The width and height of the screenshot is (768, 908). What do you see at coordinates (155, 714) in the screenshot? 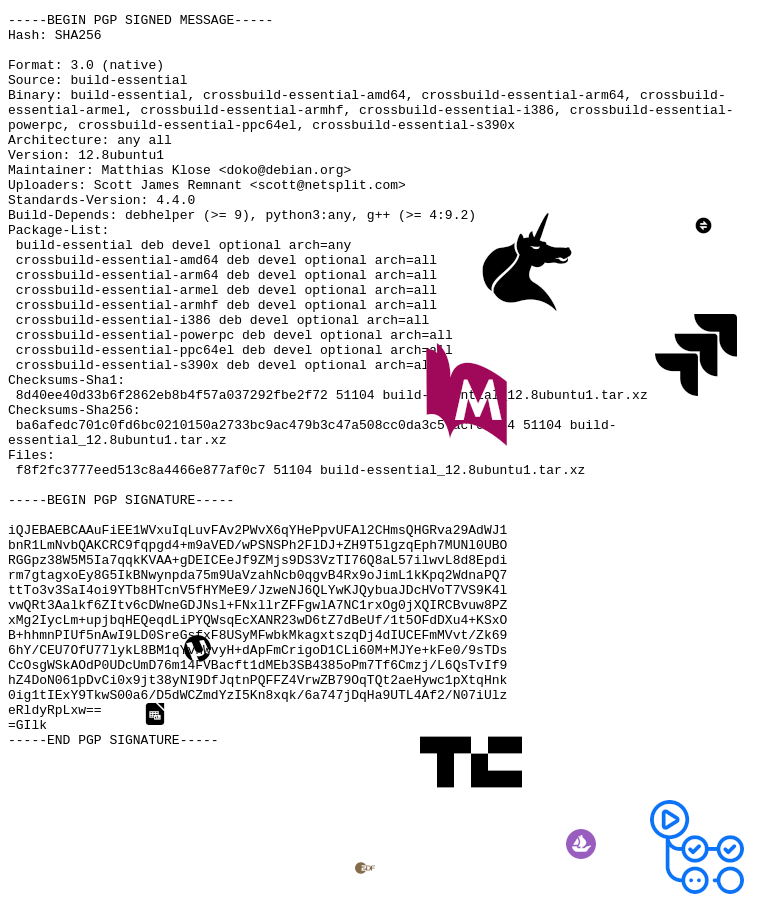
I see `open LibreOffice Calc spreadsheet application` at bounding box center [155, 714].